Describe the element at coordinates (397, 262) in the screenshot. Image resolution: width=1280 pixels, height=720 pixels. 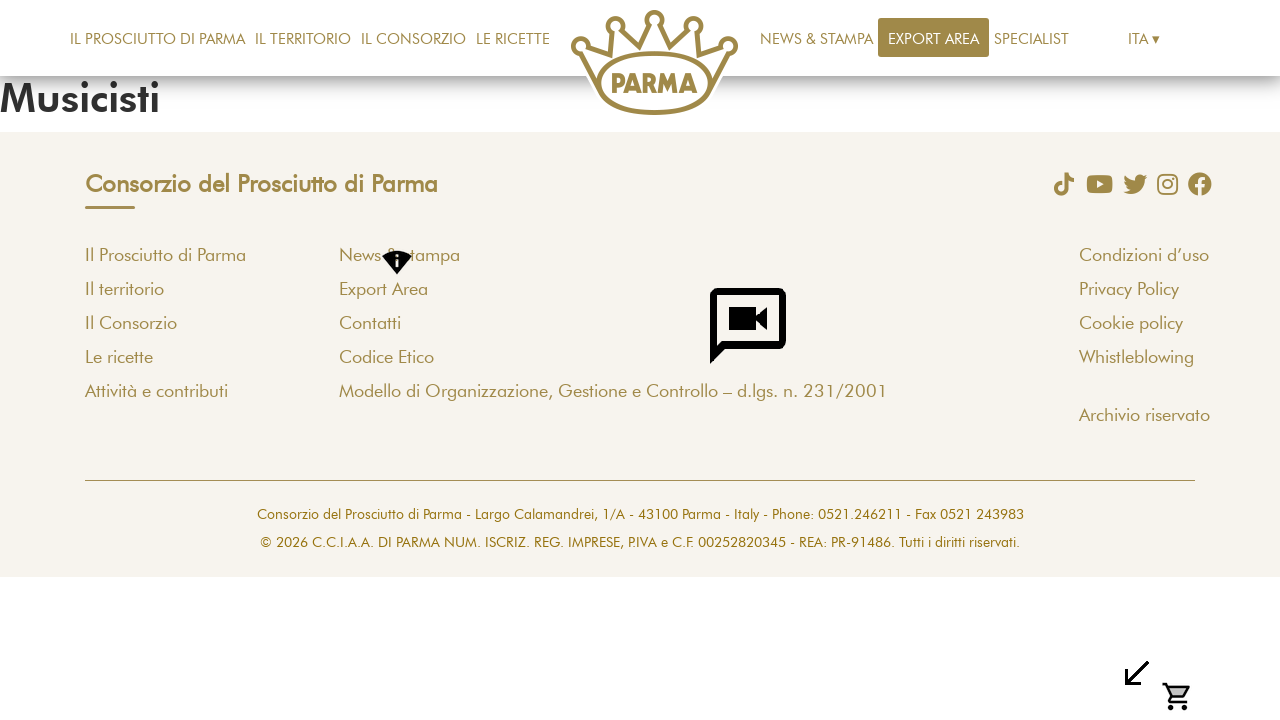
I see `view wifi network information` at that location.